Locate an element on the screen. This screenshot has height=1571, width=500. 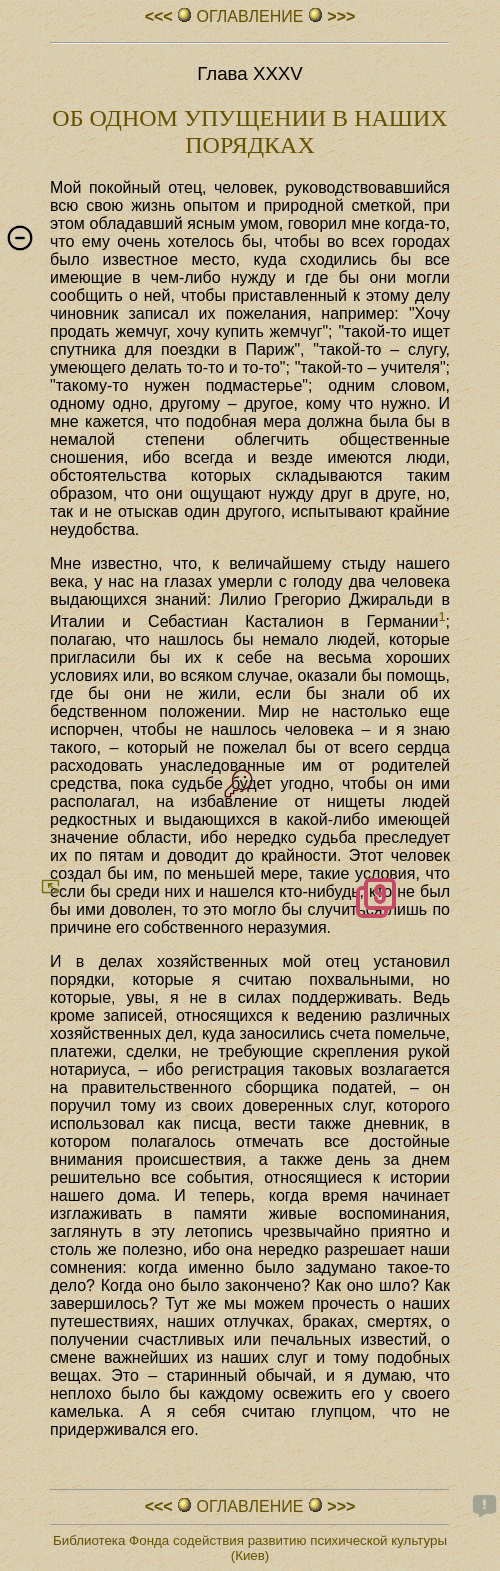
pin item to the end of a list is located at coordinates (50, 886).